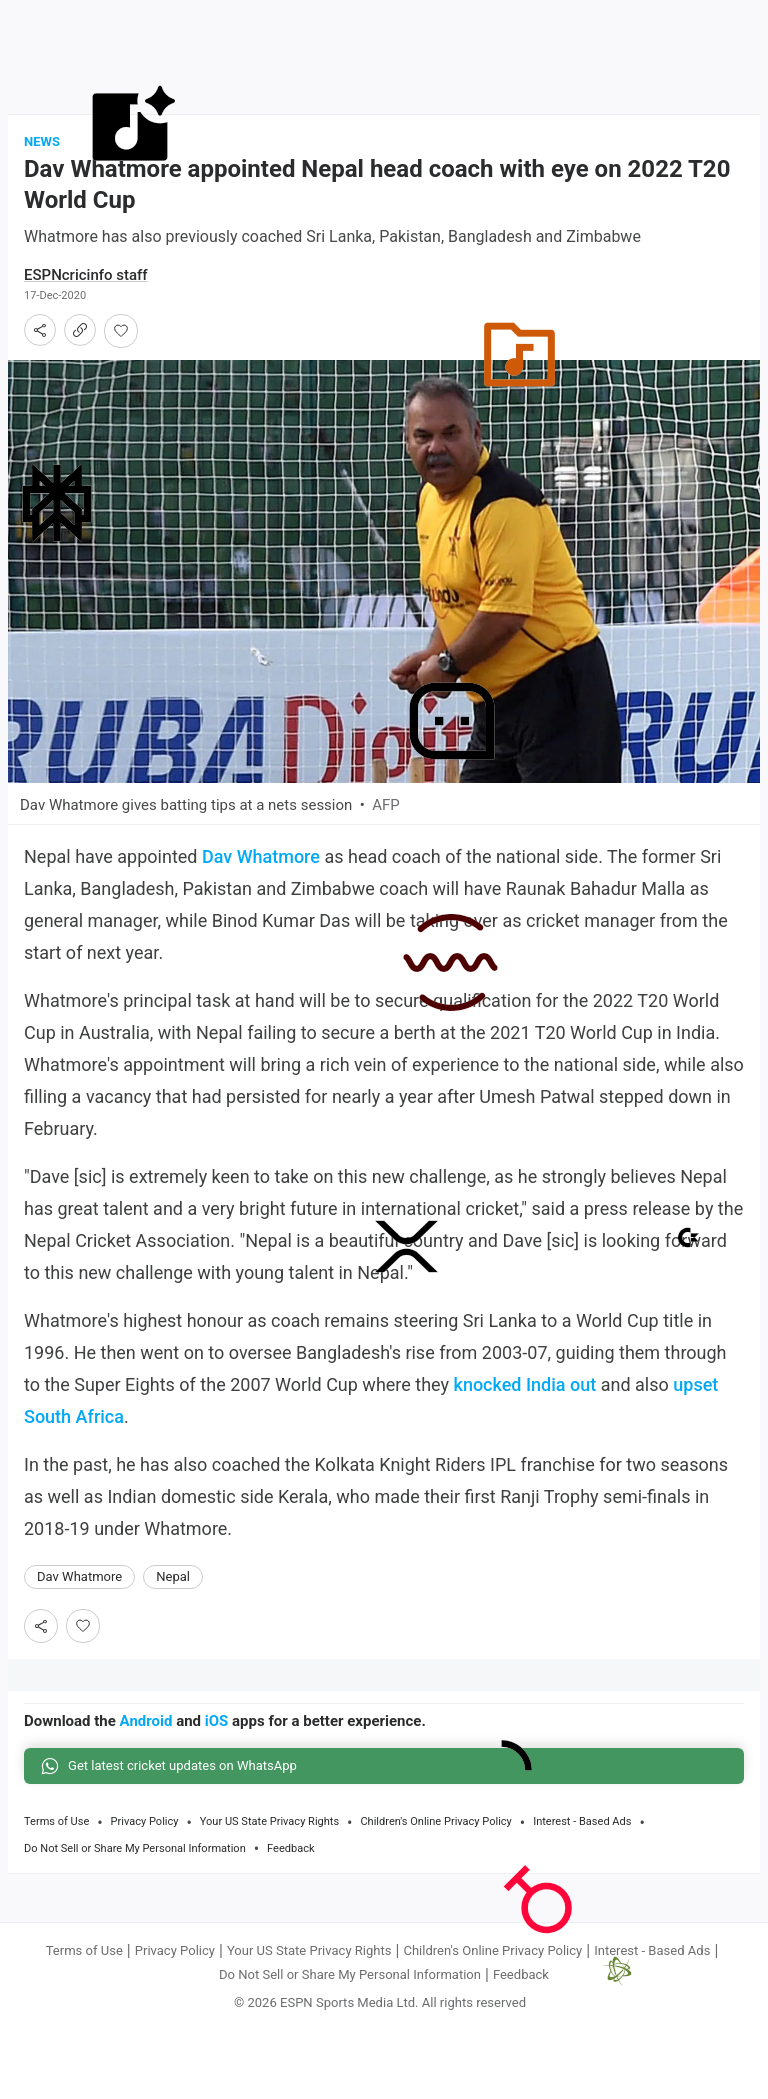  What do you see at coordinates (617, 1971) in the screenshot?
I see `launch Battle.net gaming platform` at bounding box center [617, 1971].